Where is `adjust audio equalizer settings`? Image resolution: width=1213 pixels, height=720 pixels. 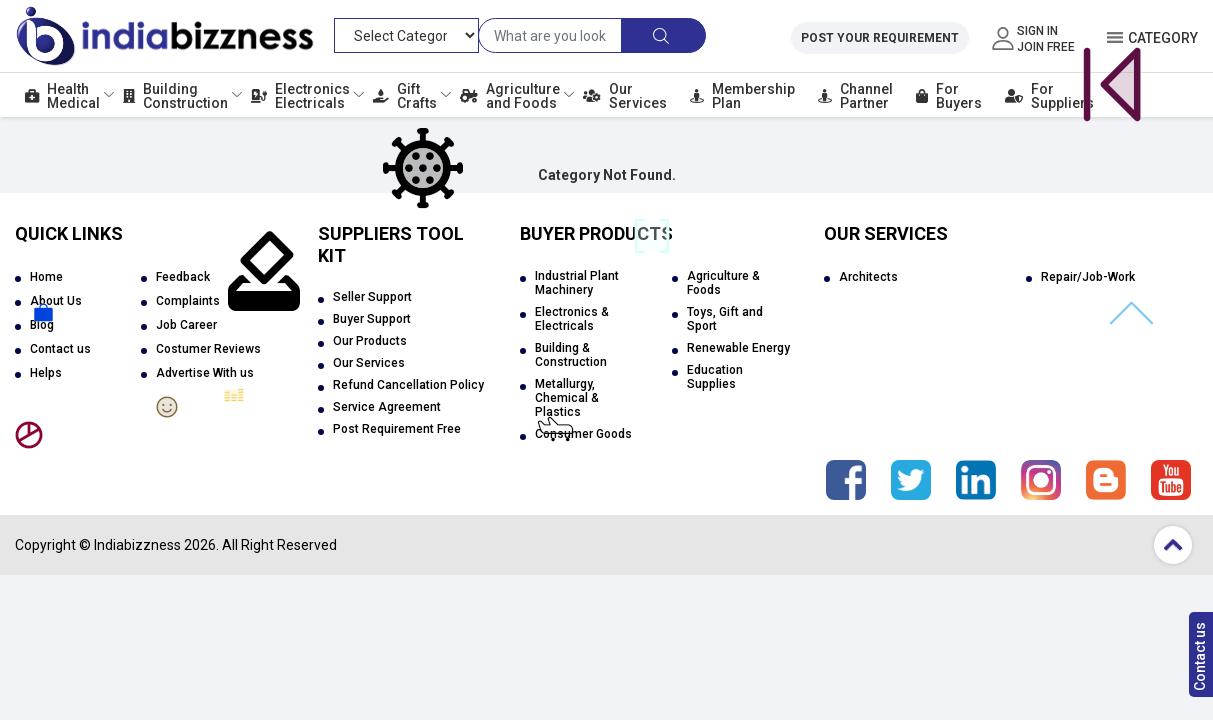 adjust audio equalizer settings is located at coordinates (234, 395).